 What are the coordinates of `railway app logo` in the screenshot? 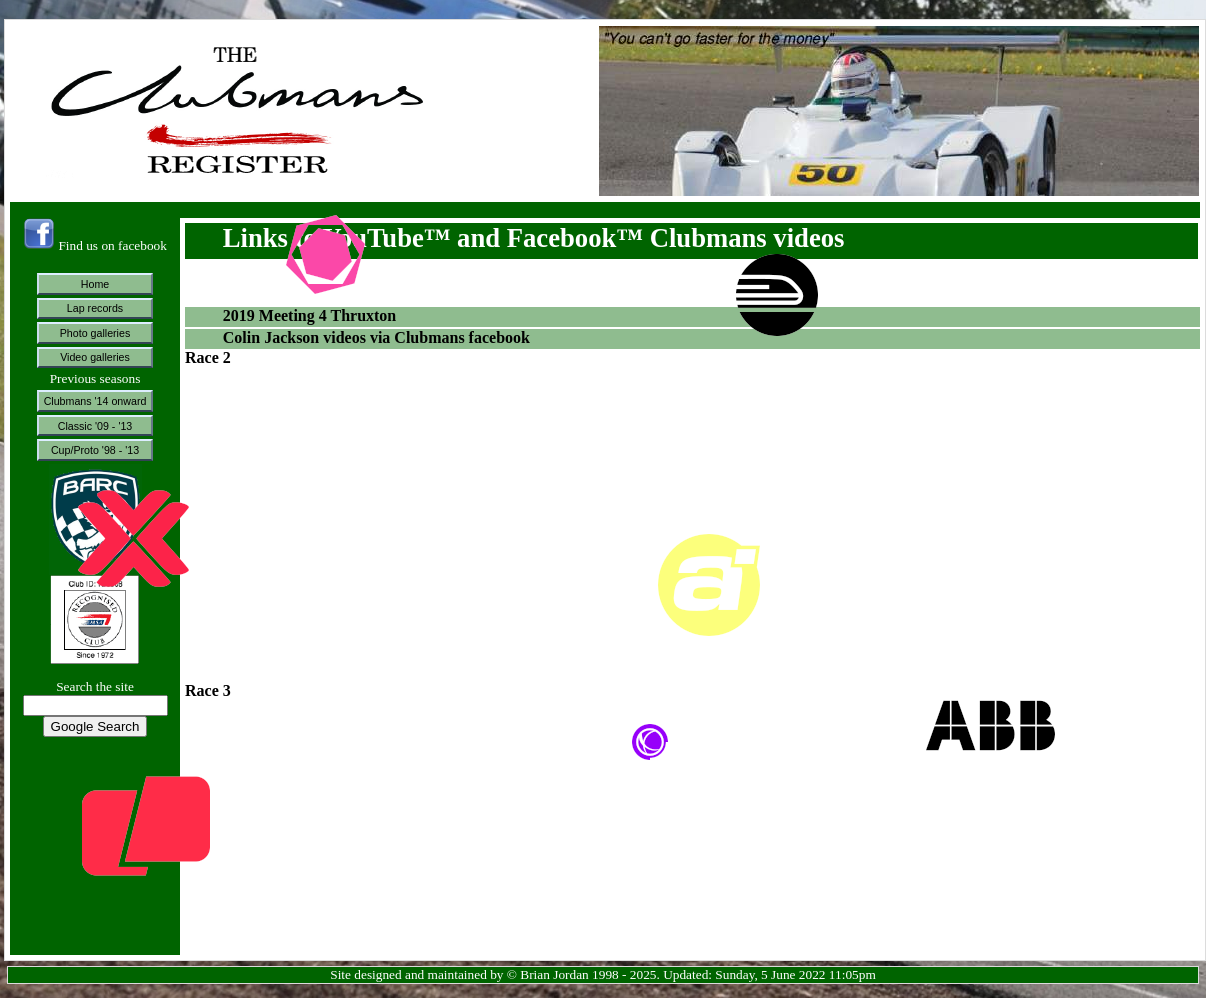 It's located at (777, 295).